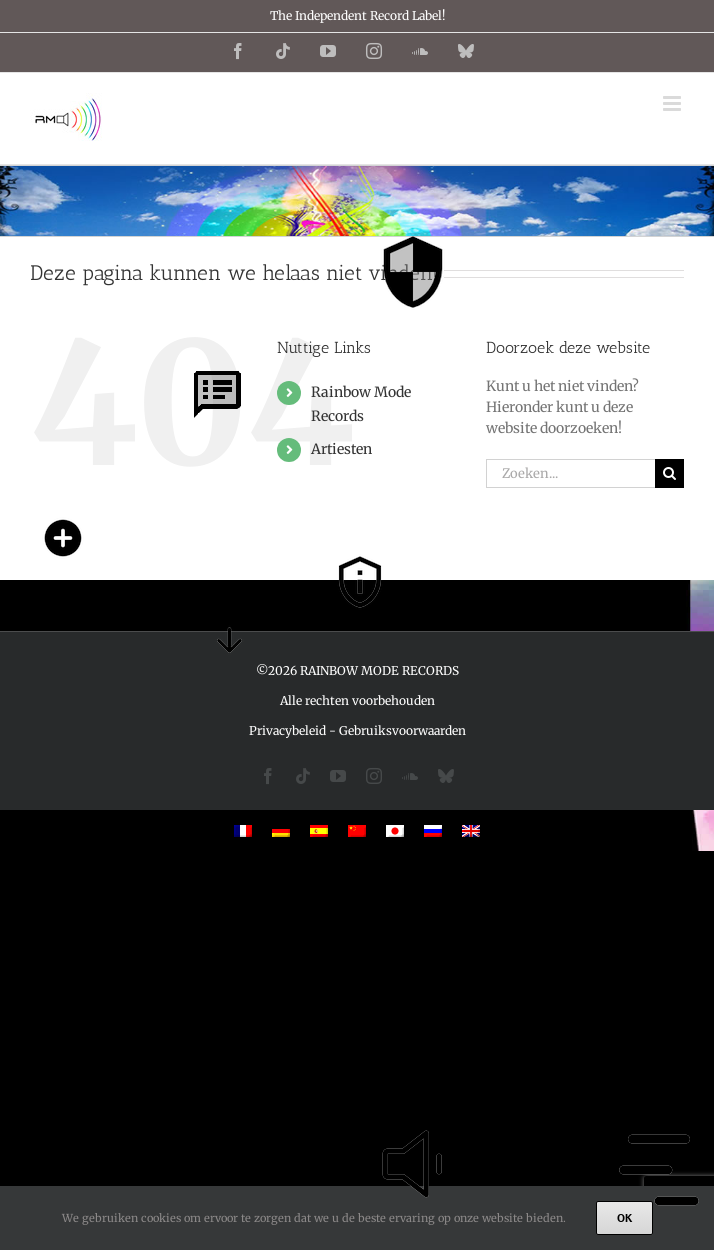  Describe the element at coordinates (360, 582) in the screenshot. I see `view privacy policy or security information` at that location.